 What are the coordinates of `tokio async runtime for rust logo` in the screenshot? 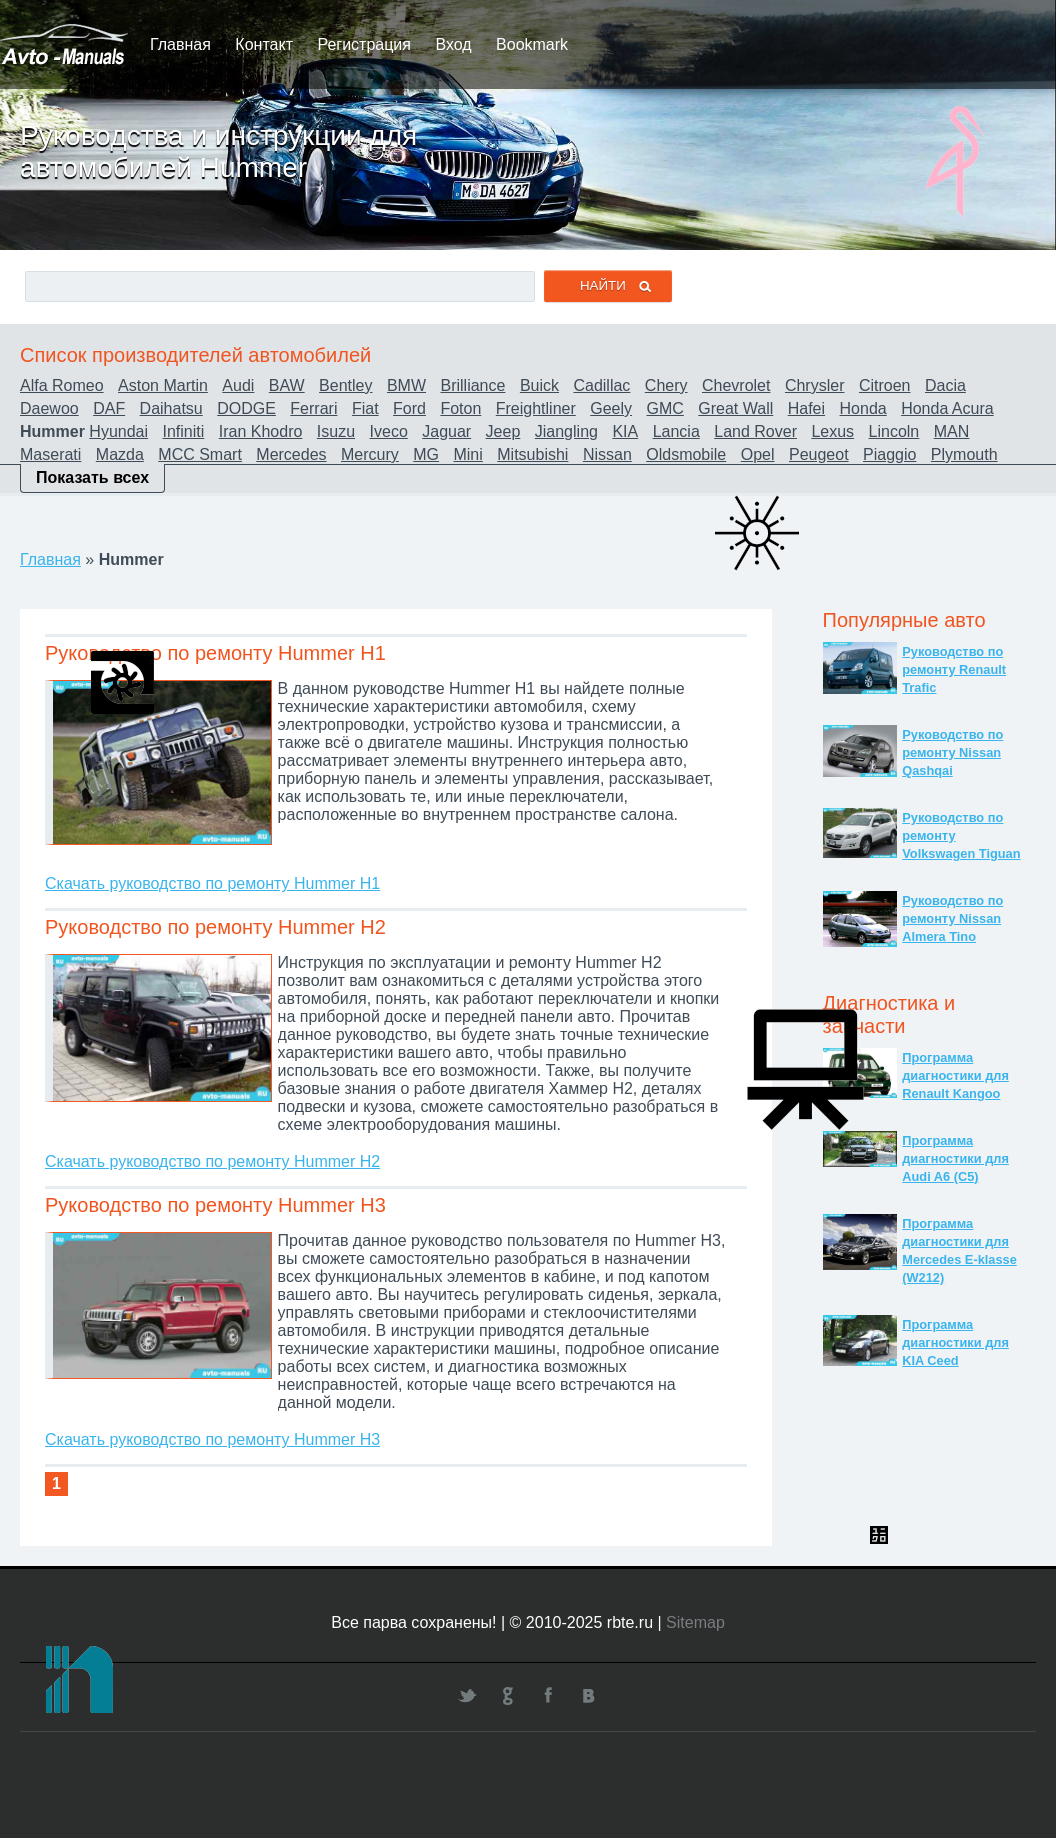 It's located at (757, 533).